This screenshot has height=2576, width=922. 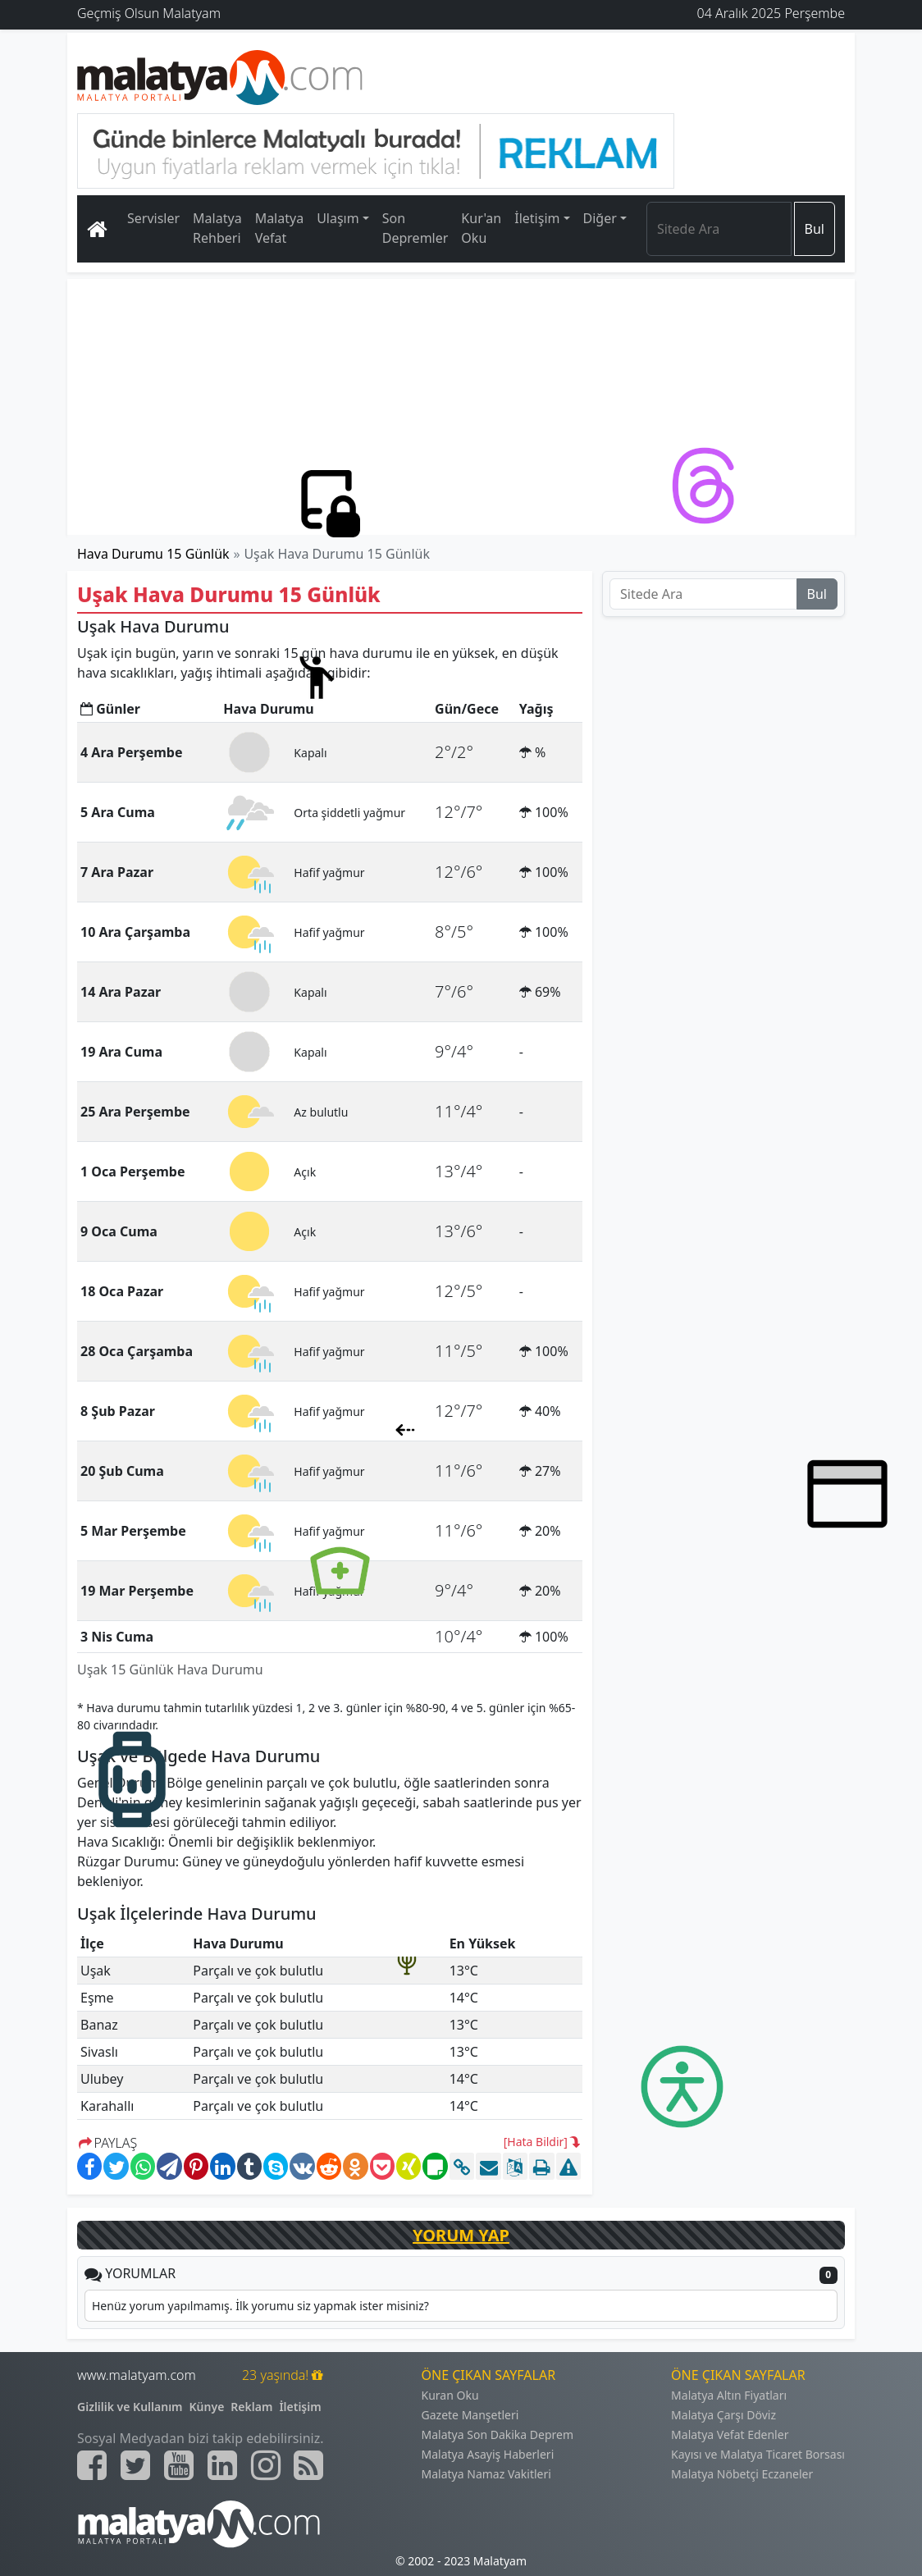 What do you see at coordinates (317, 678) in the screenshot?
I see `access people or contacts` at bounding box center [317, 678].